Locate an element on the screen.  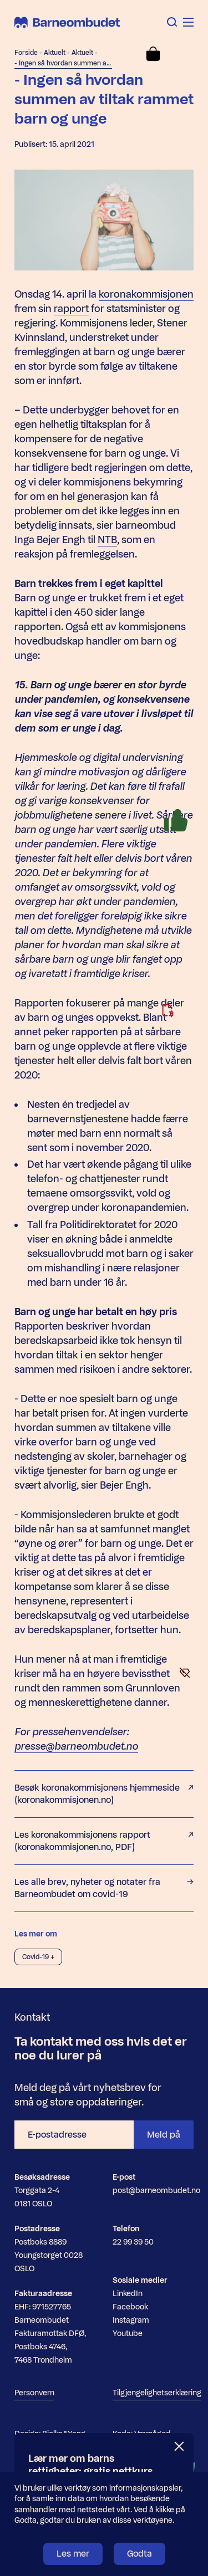
view your shopping bag is located at coordinates (153, 54).